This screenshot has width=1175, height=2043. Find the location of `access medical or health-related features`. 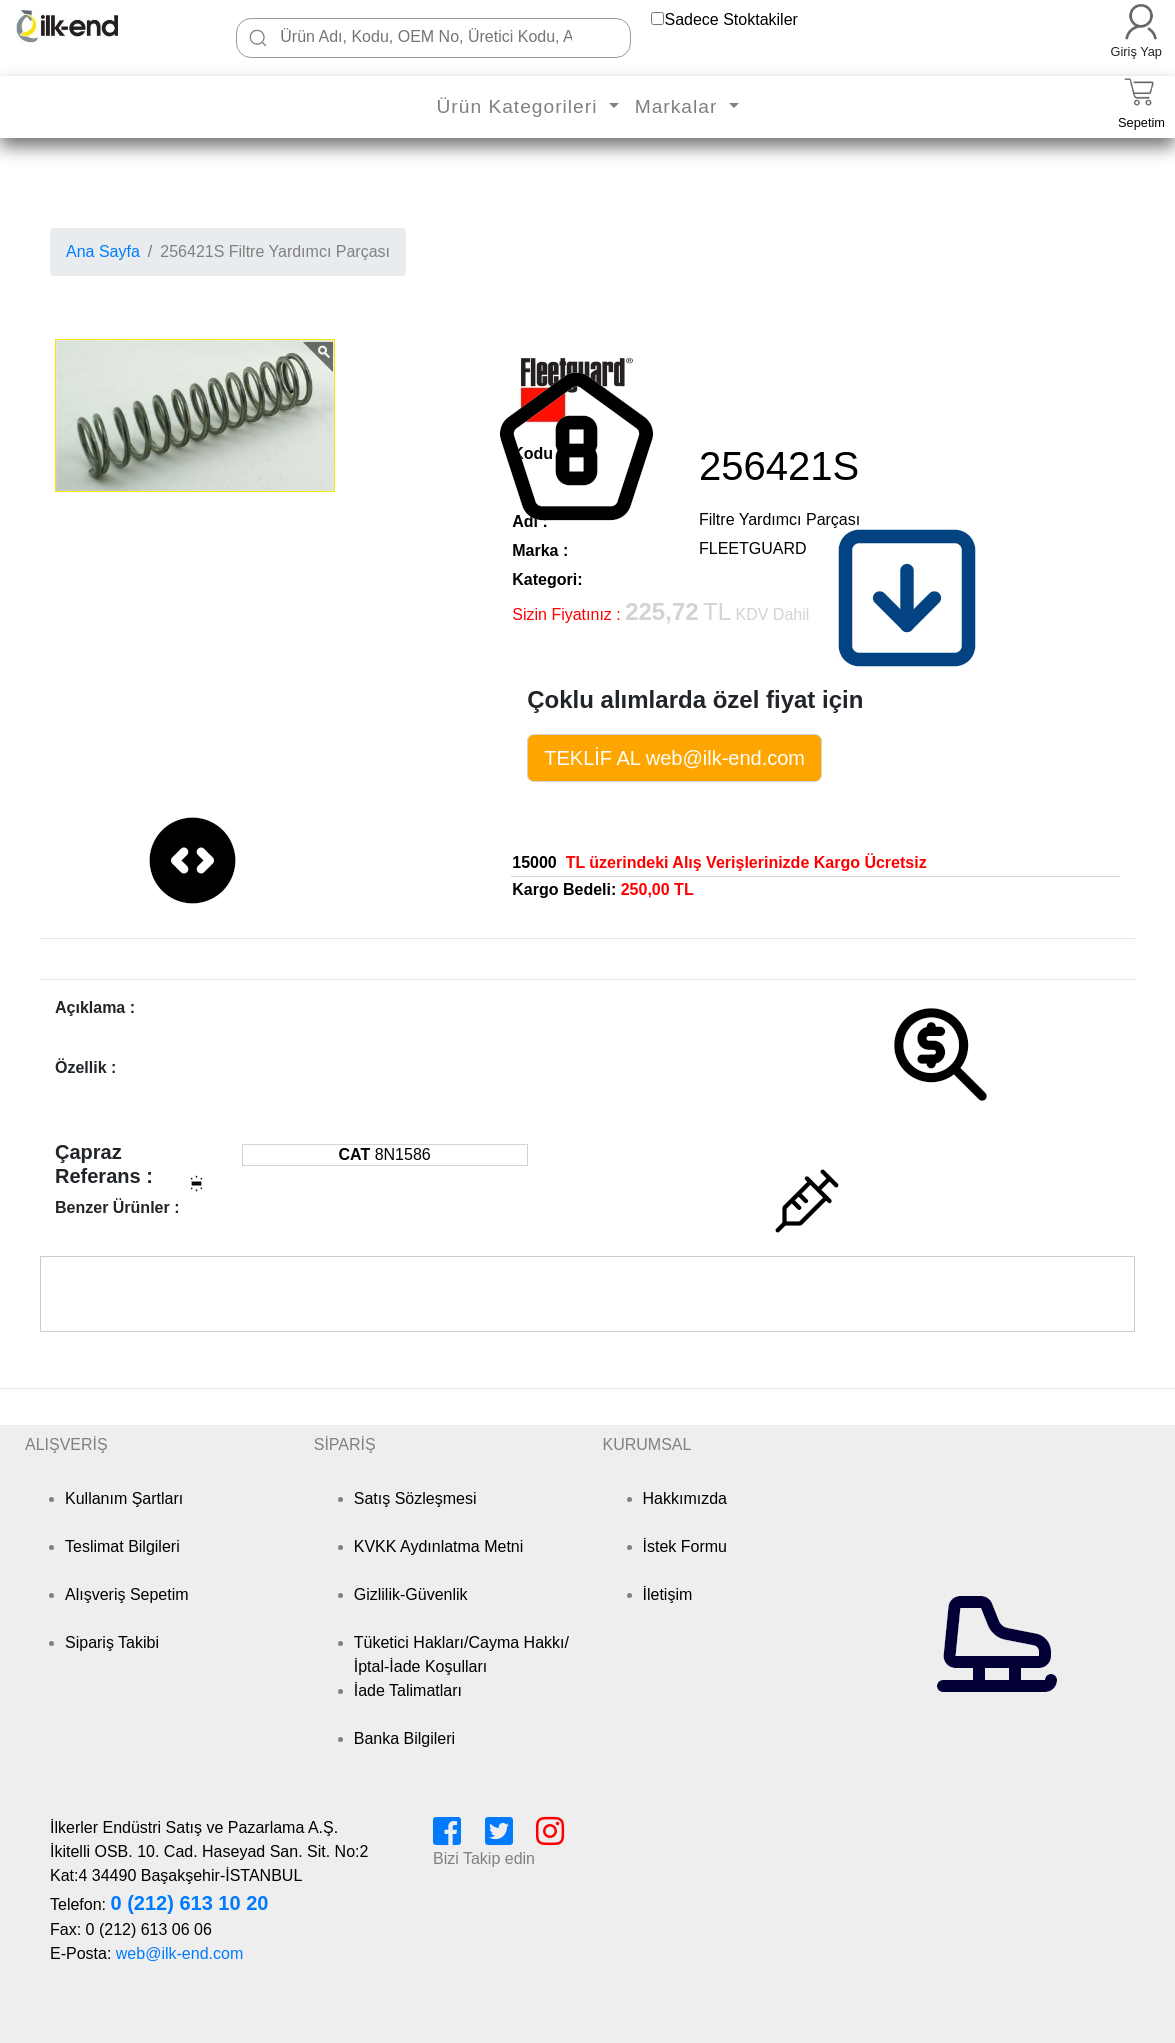

access medical or health-related features is located at coordinates (807, 1201).